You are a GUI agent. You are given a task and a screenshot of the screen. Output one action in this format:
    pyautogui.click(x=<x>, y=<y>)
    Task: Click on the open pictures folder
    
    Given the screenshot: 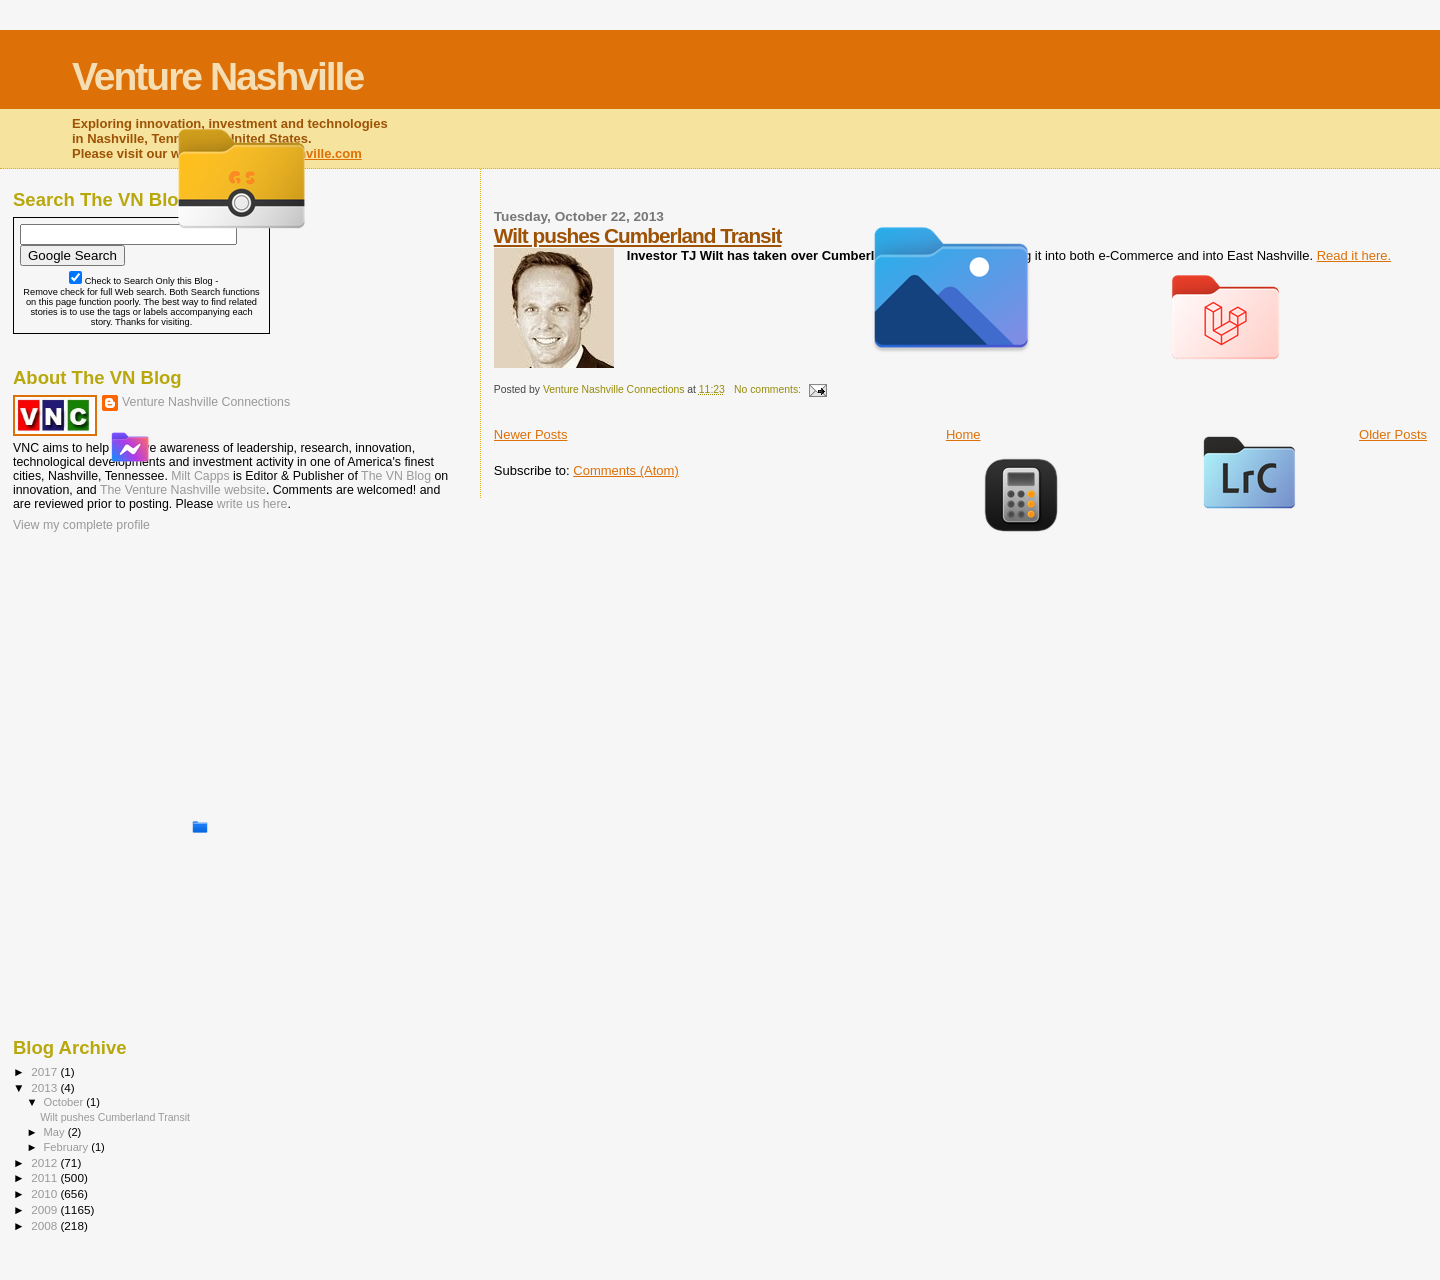 What is the action you would take?
    pyautogui.click(x=950, y=291)
    